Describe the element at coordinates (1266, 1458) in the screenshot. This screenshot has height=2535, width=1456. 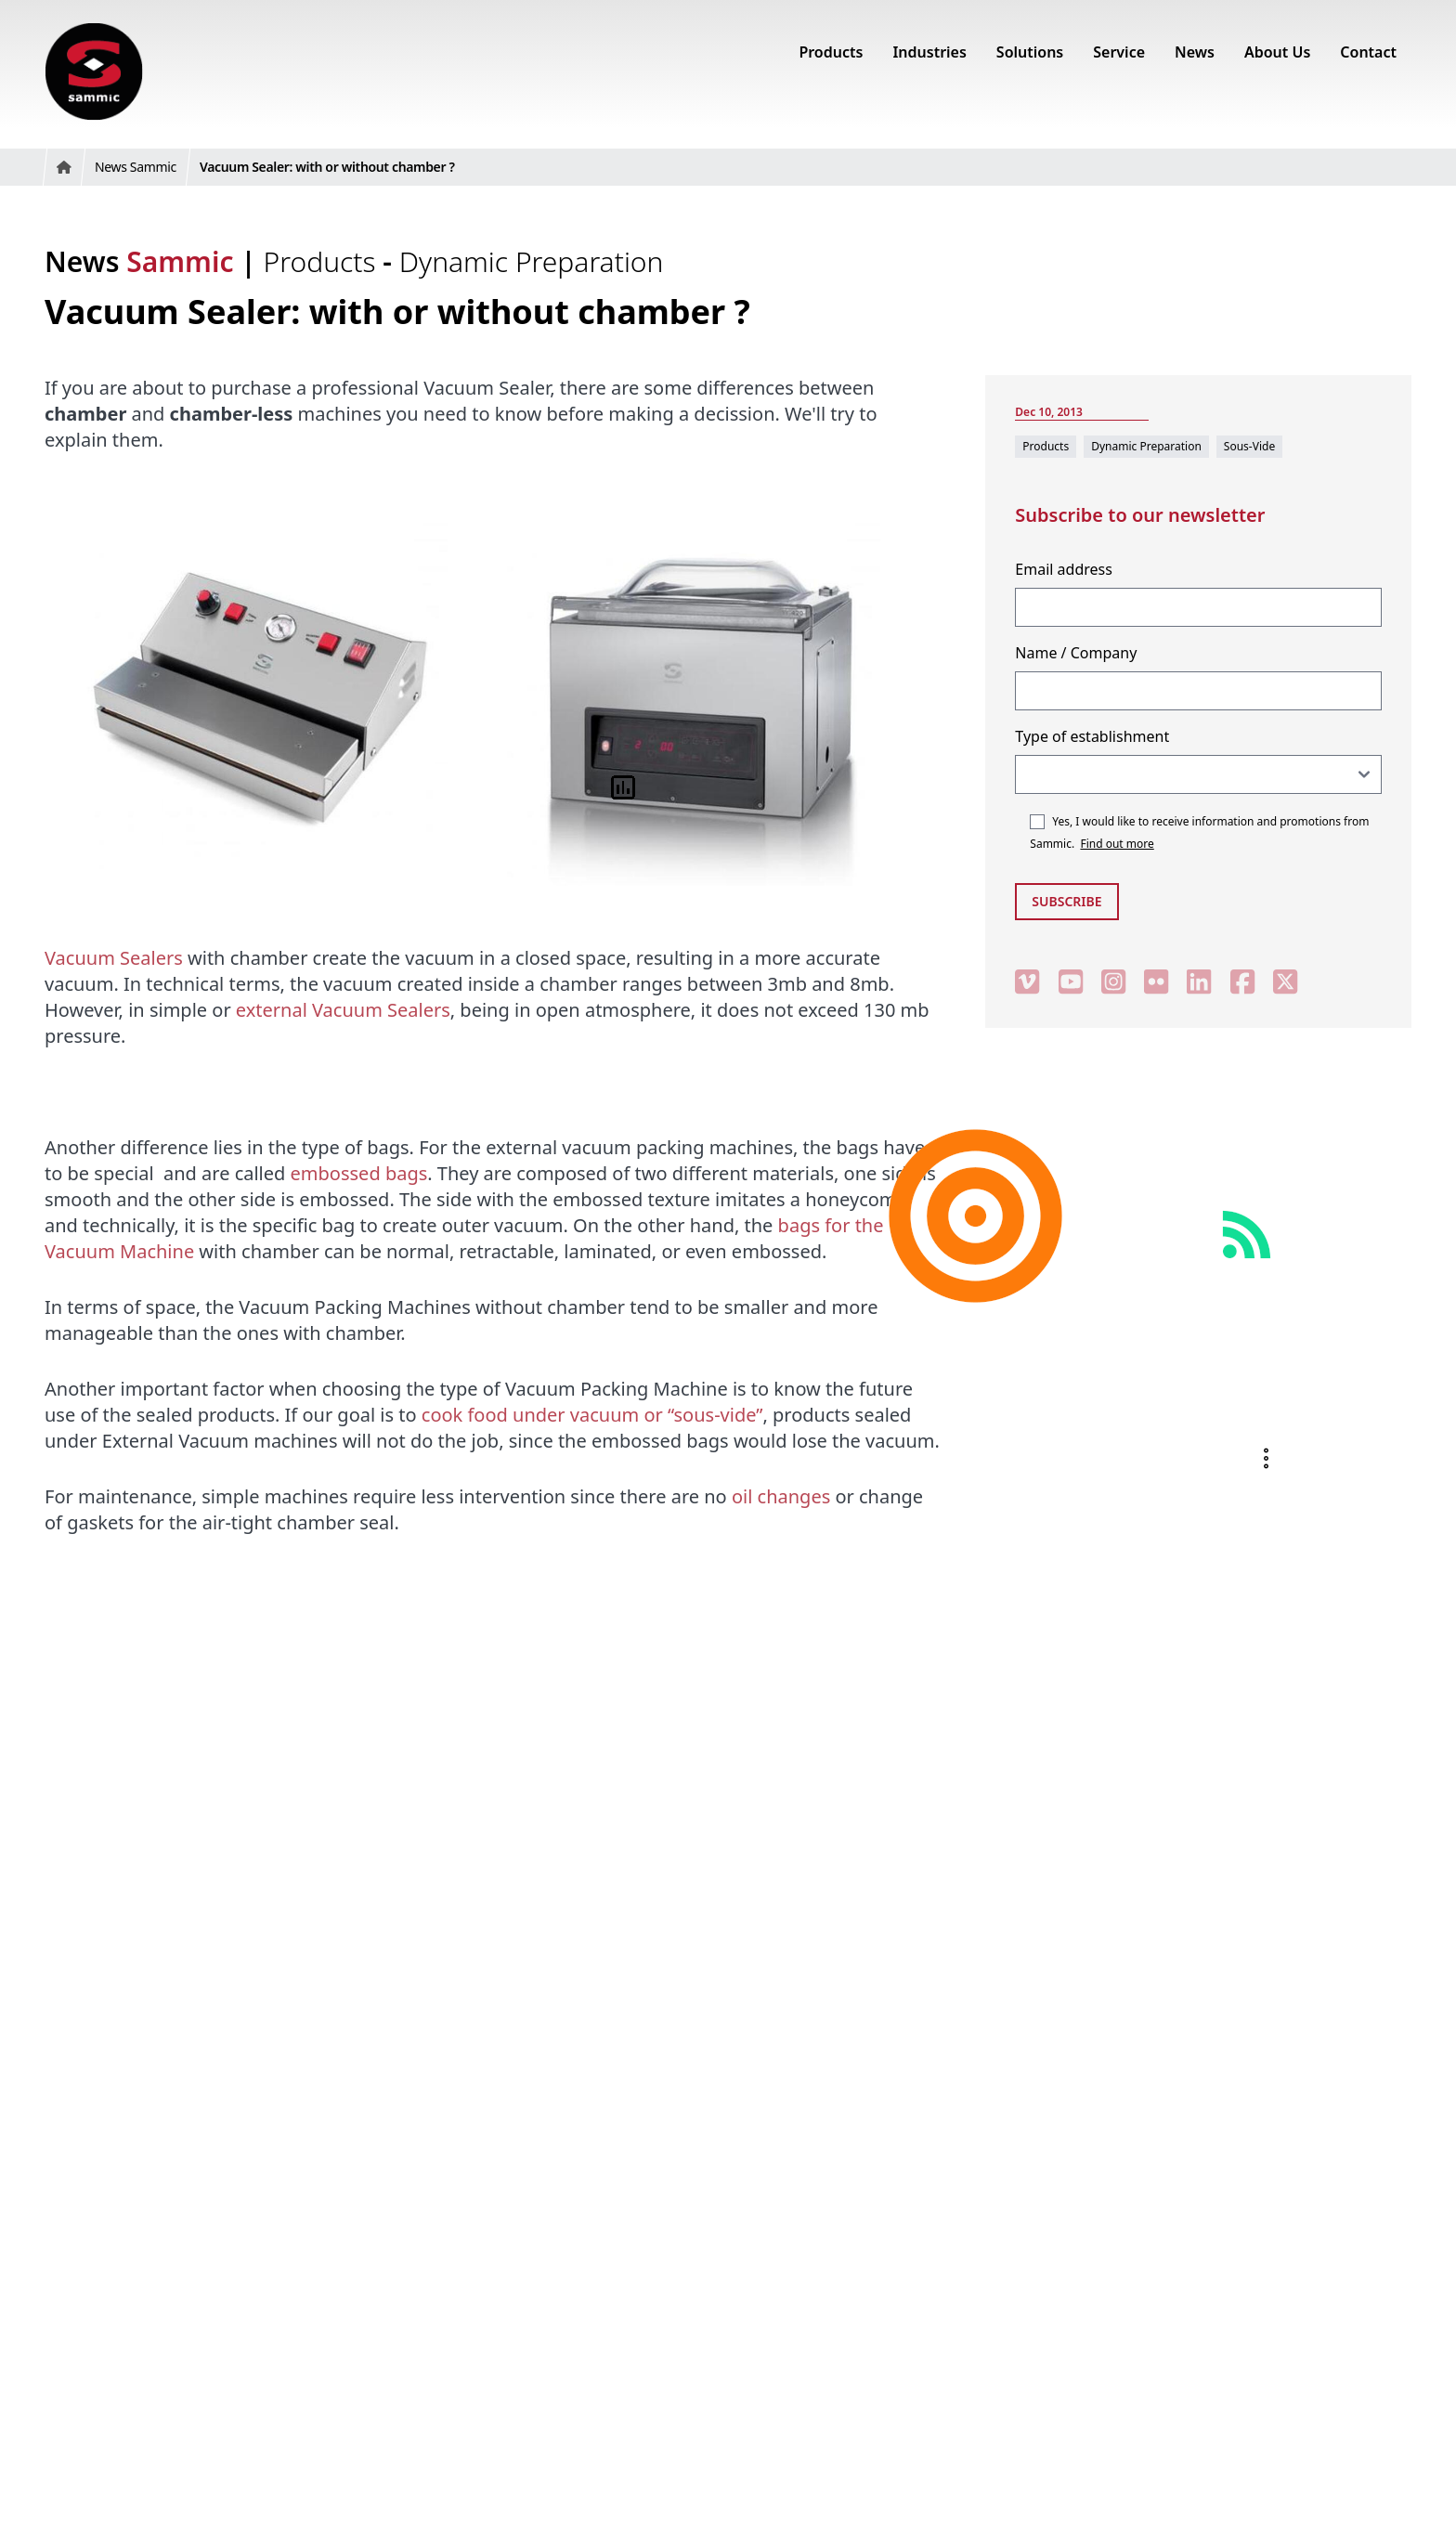
I see `open more options menu` at that location.